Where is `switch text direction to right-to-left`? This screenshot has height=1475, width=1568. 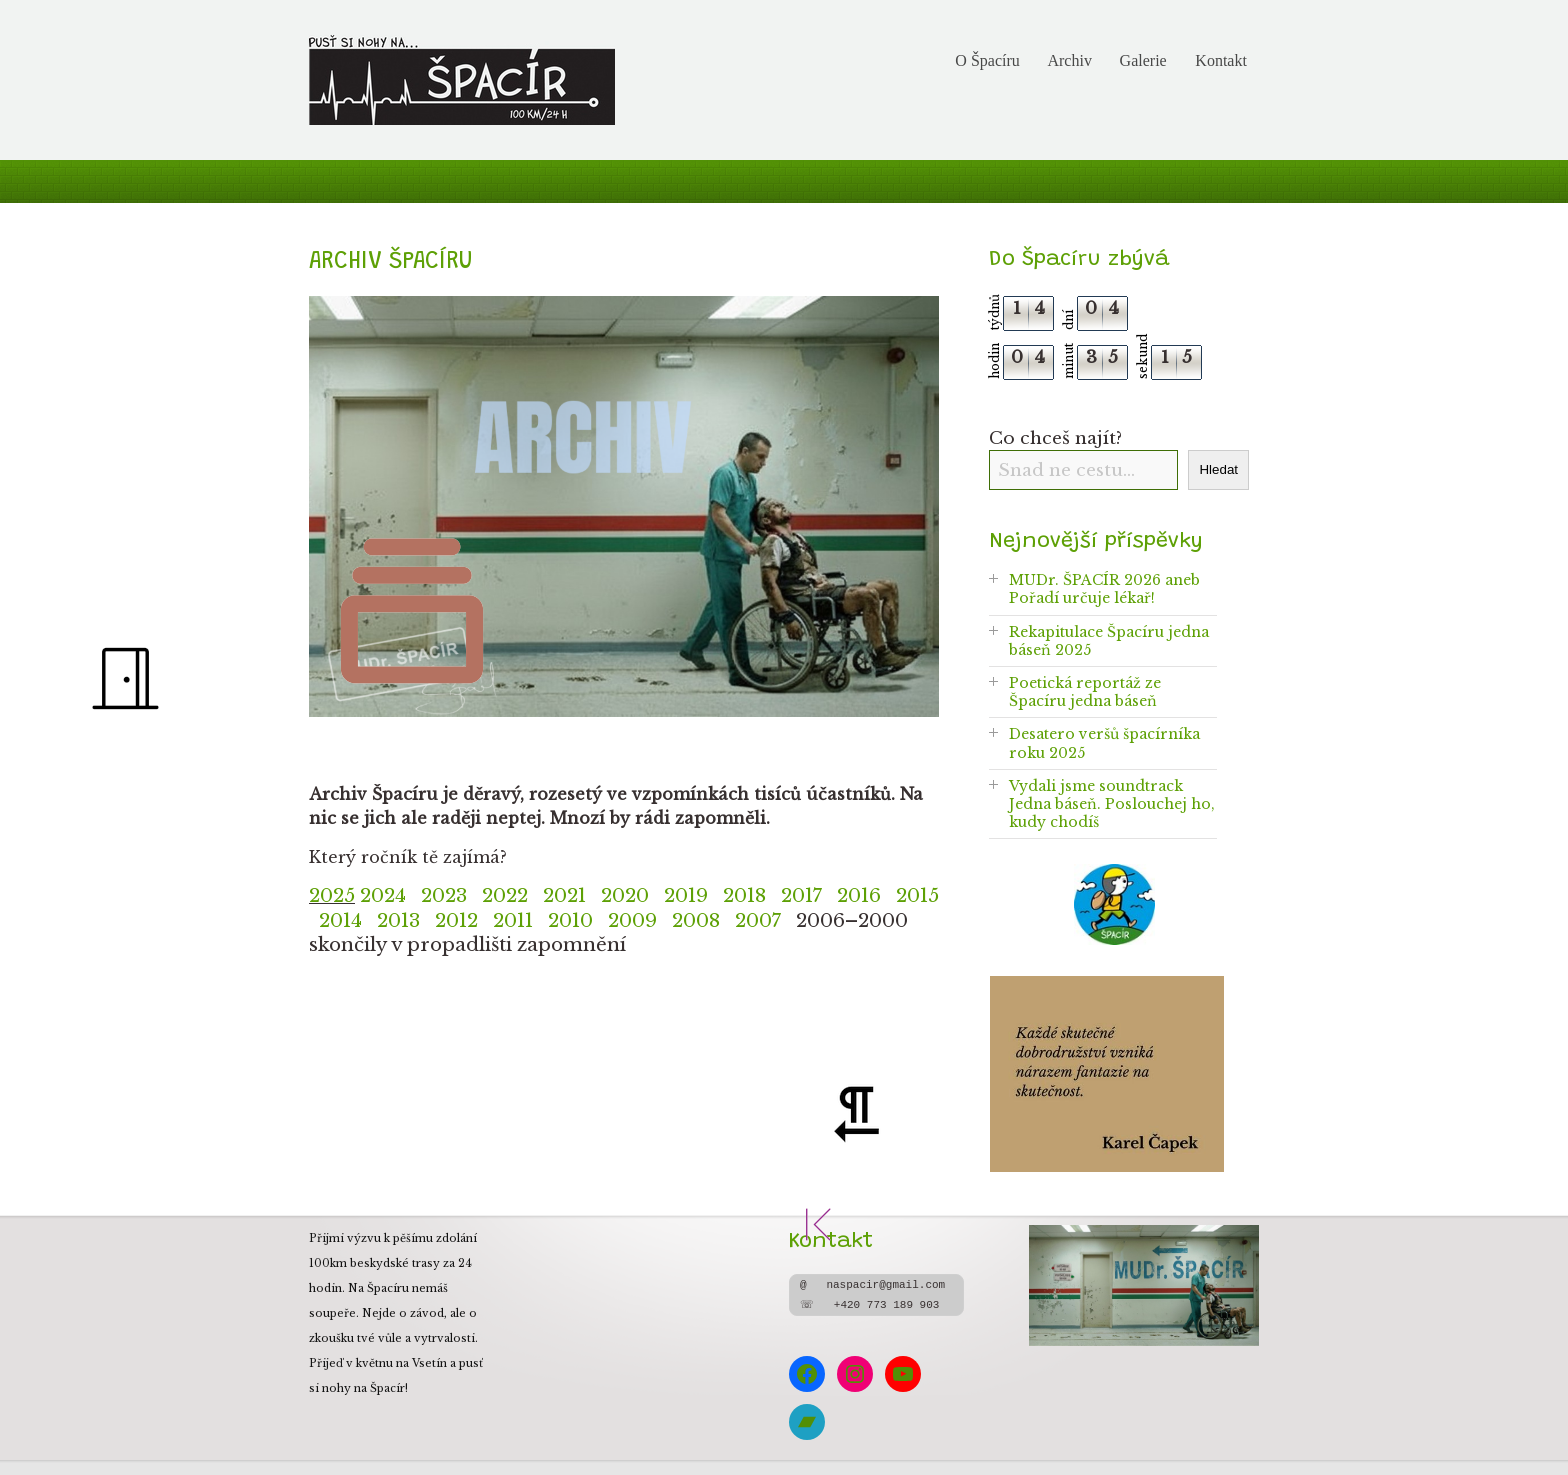
switch text direction to right-to-left is located at coordinates (856, 1114).